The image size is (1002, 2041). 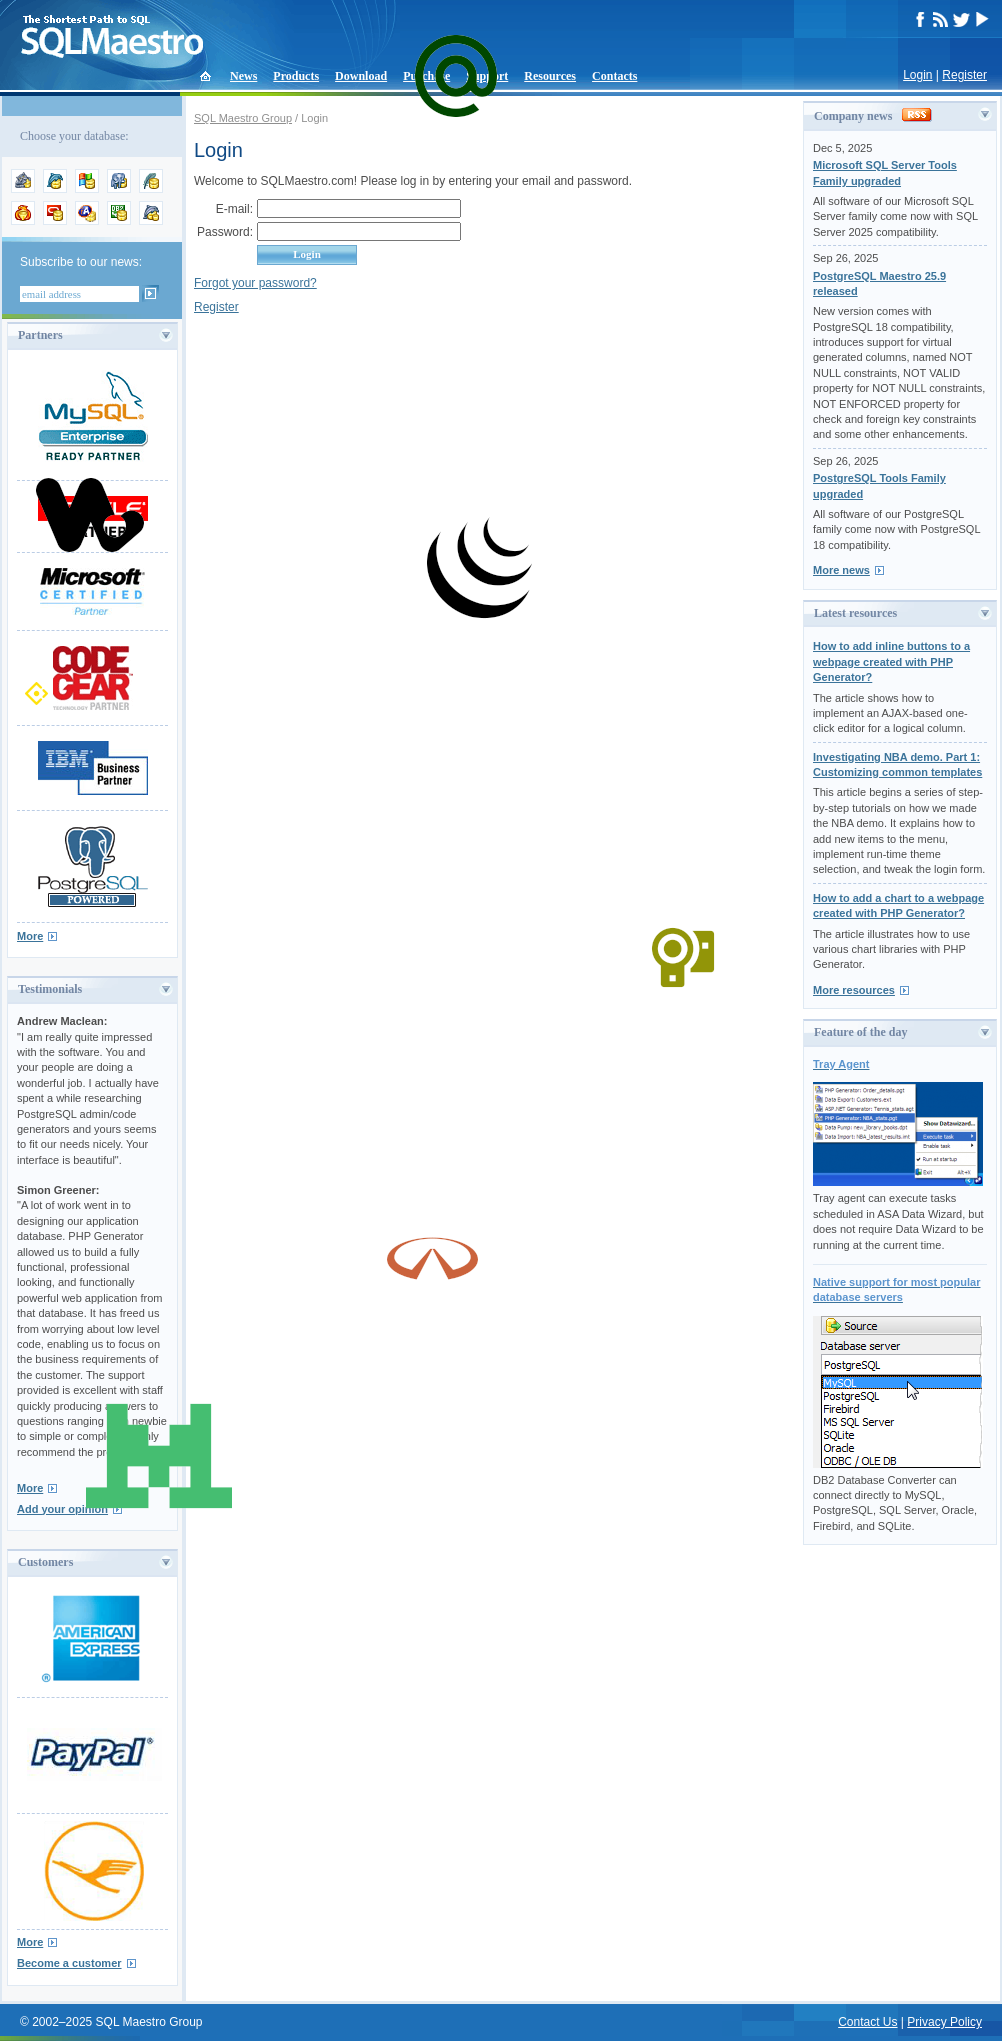 What do you see at coordinates (684, 957) in the screenshot?
I see `access DV camcorder or digital video settings` at bounding box center [684, 957].